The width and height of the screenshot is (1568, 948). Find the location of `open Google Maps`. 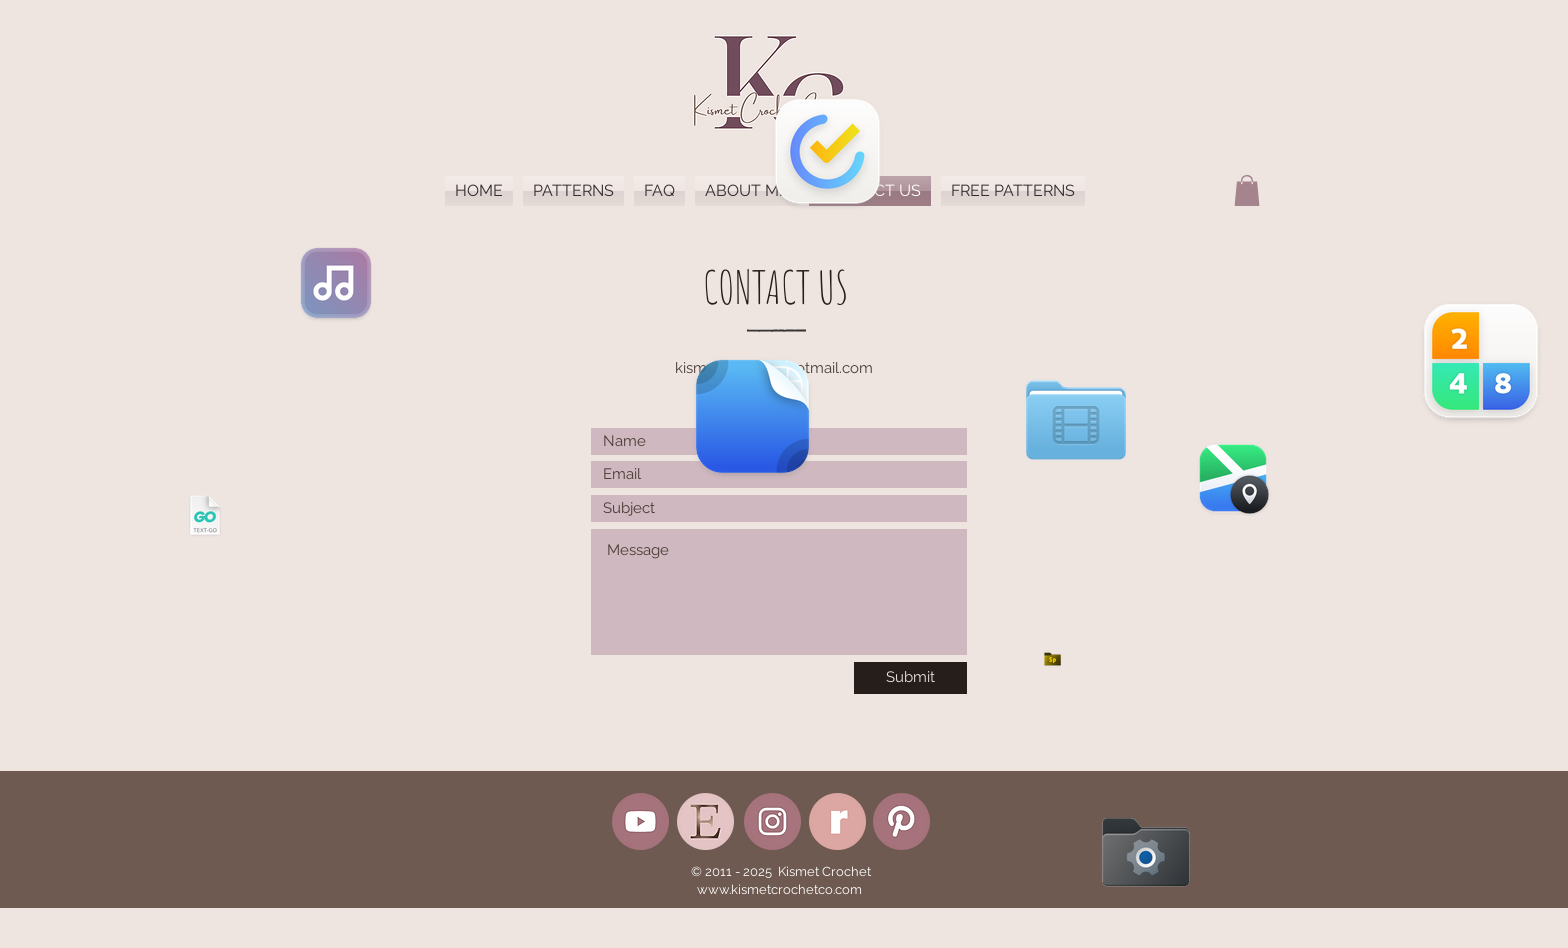

open Google Maps is located at coordinates (1233, 478).